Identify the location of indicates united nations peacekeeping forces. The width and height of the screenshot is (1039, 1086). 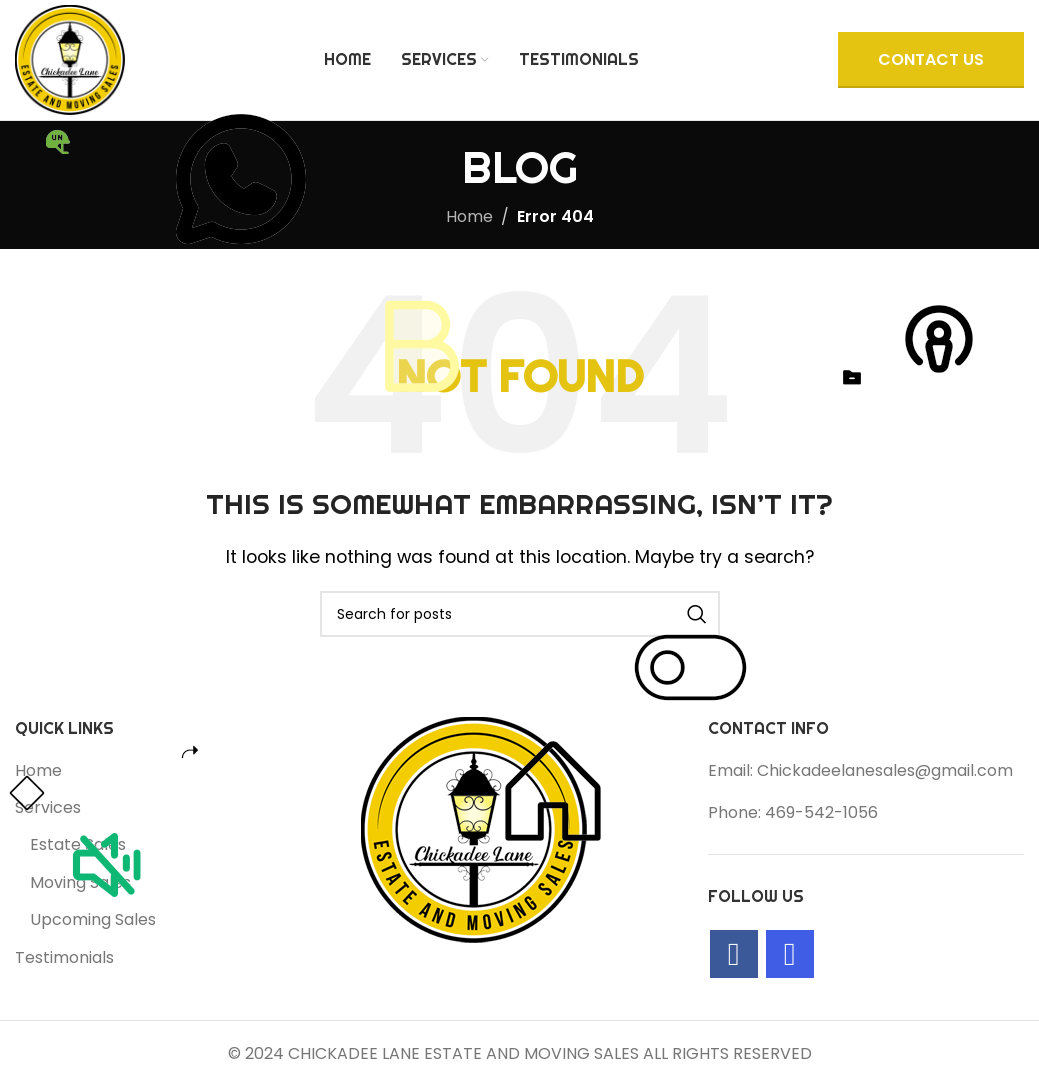
(58, 142).